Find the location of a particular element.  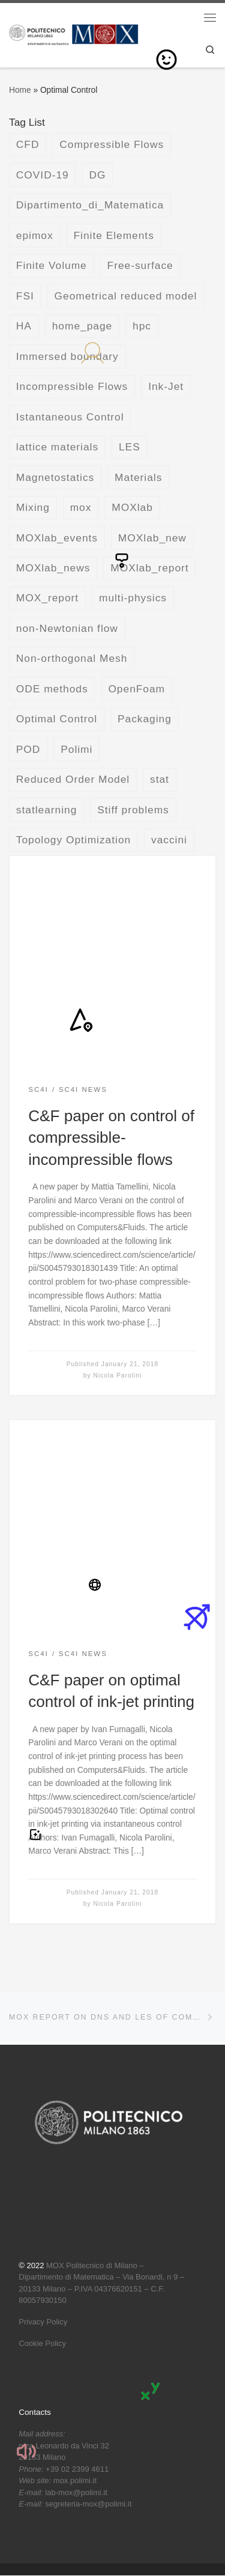

view tooltip or help information is located at coordinates (122, 561).